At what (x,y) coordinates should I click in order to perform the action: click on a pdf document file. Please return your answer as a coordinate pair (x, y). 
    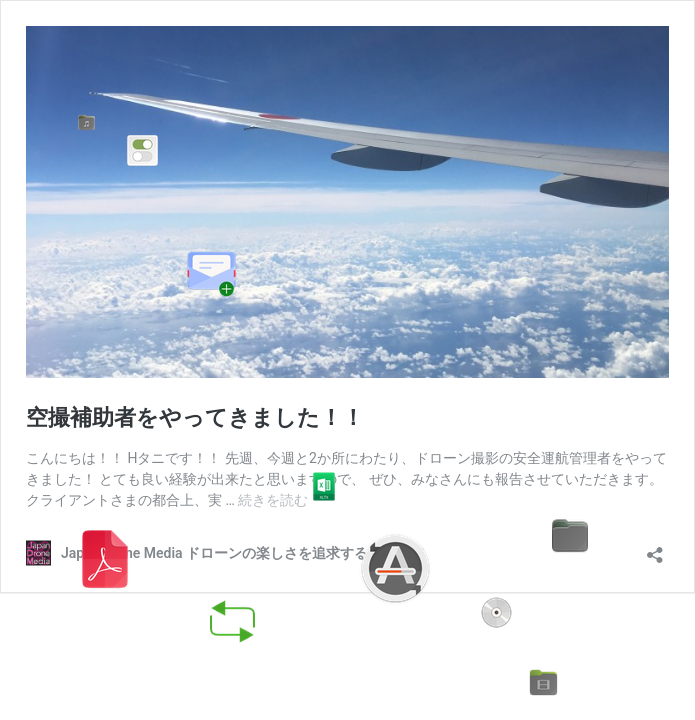
    Looking at the image, I should click on (105, 559).